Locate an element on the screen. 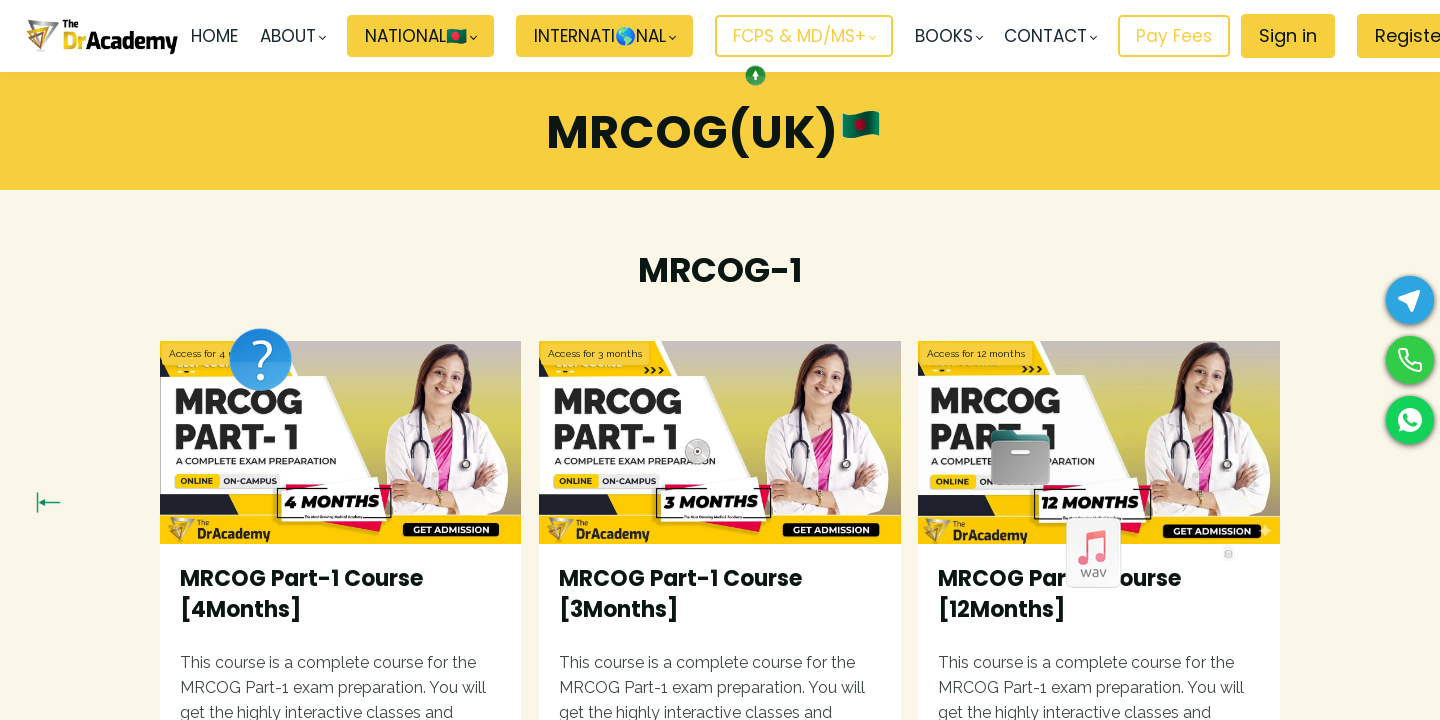 Image resolution: width=1440 pixels, height=720 pixels. software update available for installation is located at coordinates (755, 75).